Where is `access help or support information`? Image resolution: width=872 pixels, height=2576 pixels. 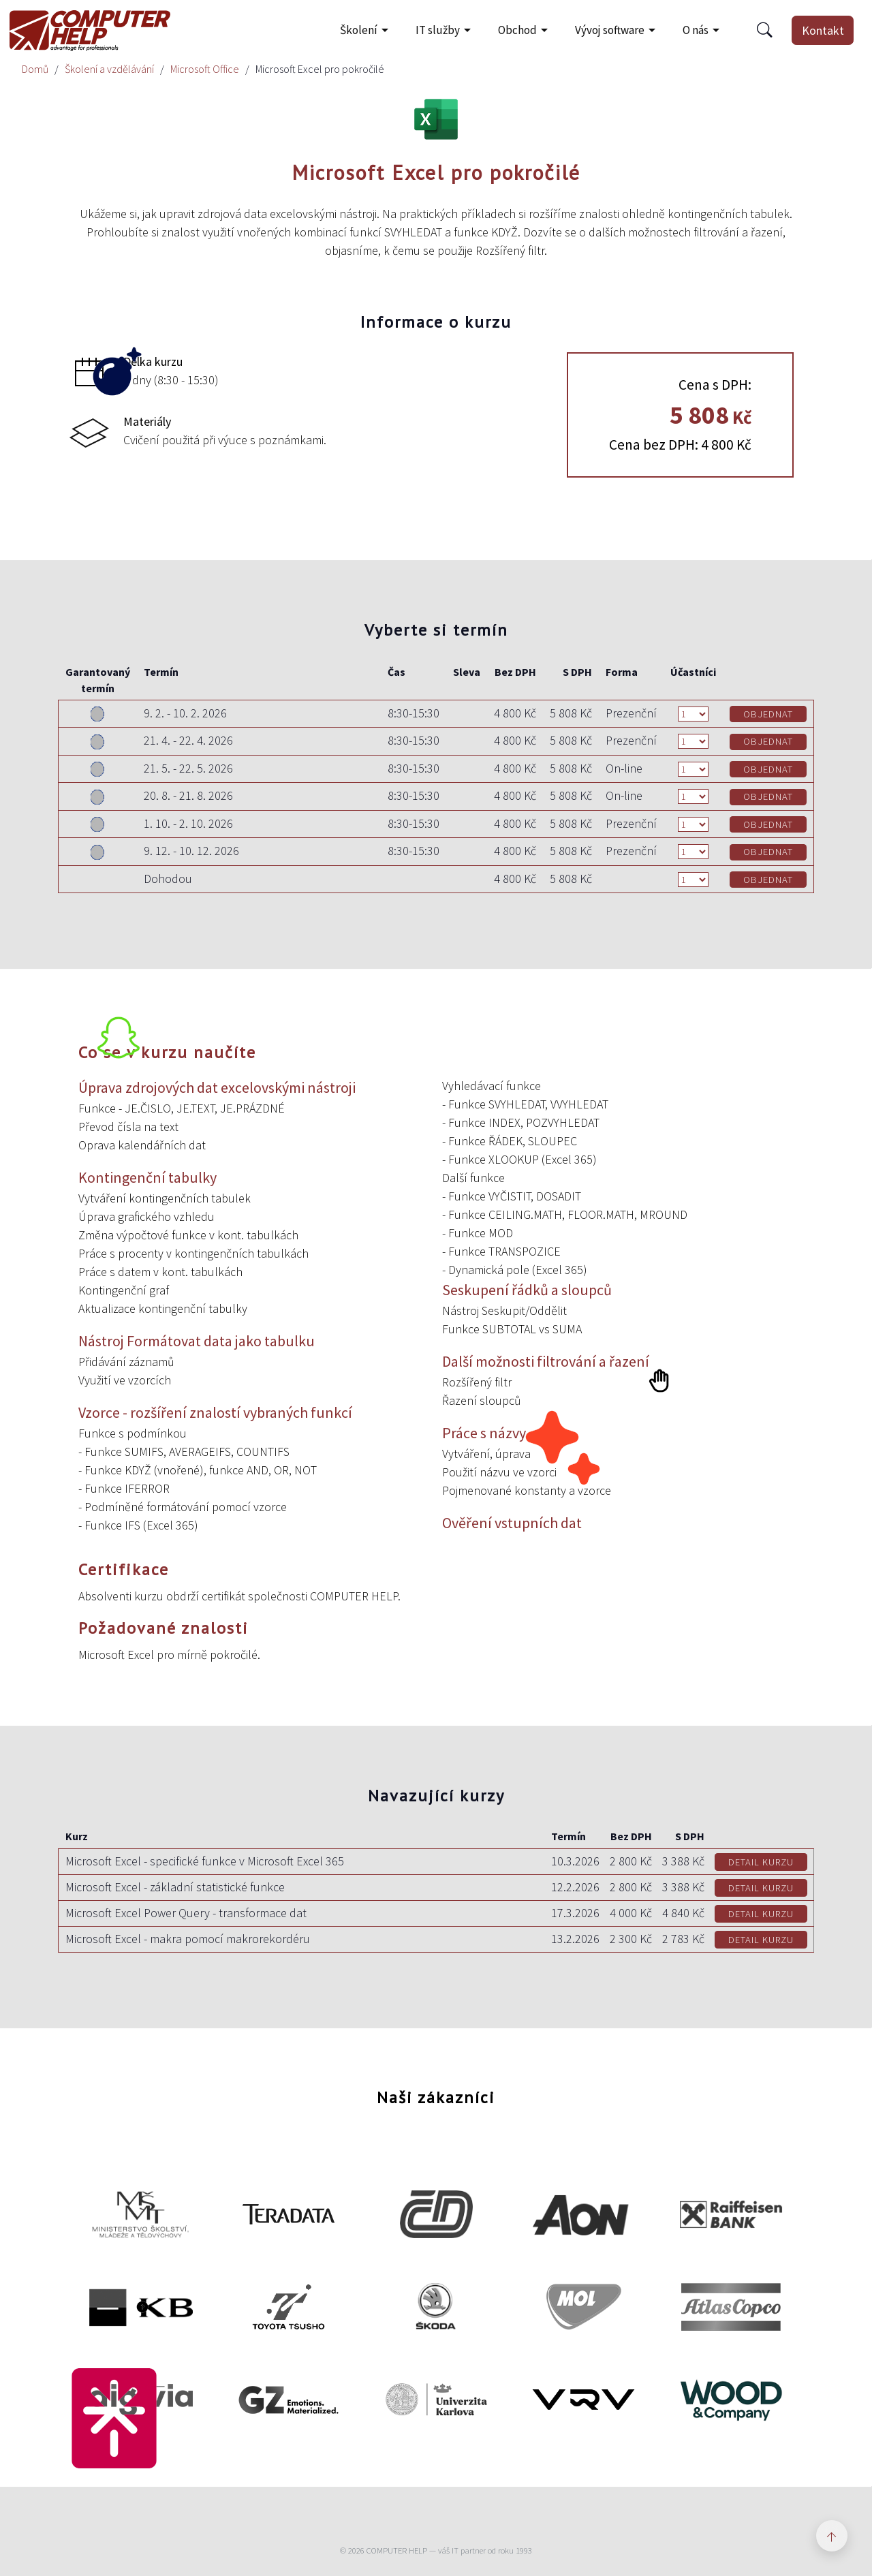 access help or support information is located at coordinates (142, 2307).